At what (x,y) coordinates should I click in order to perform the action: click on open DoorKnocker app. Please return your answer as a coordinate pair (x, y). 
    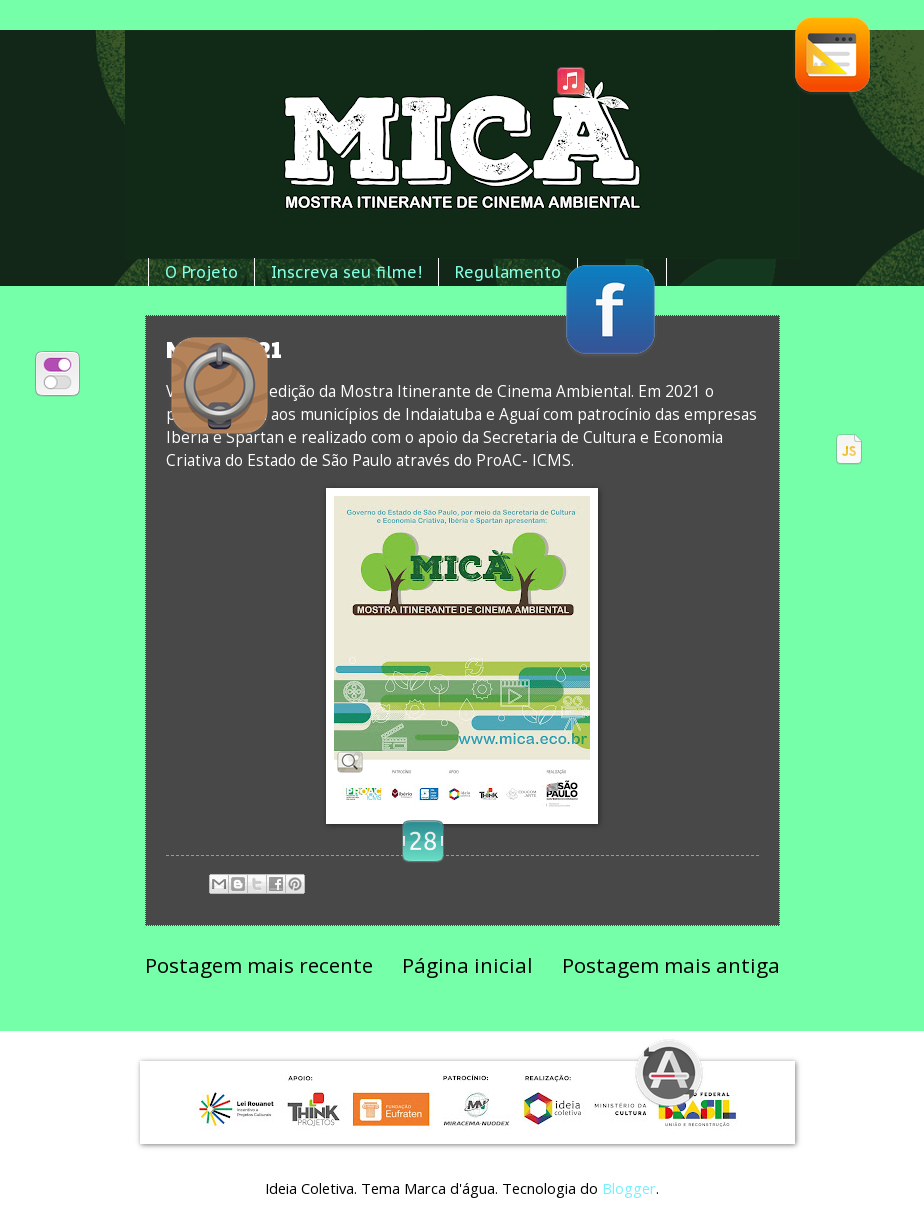
    Looking at the image, I should click on (219, 385).